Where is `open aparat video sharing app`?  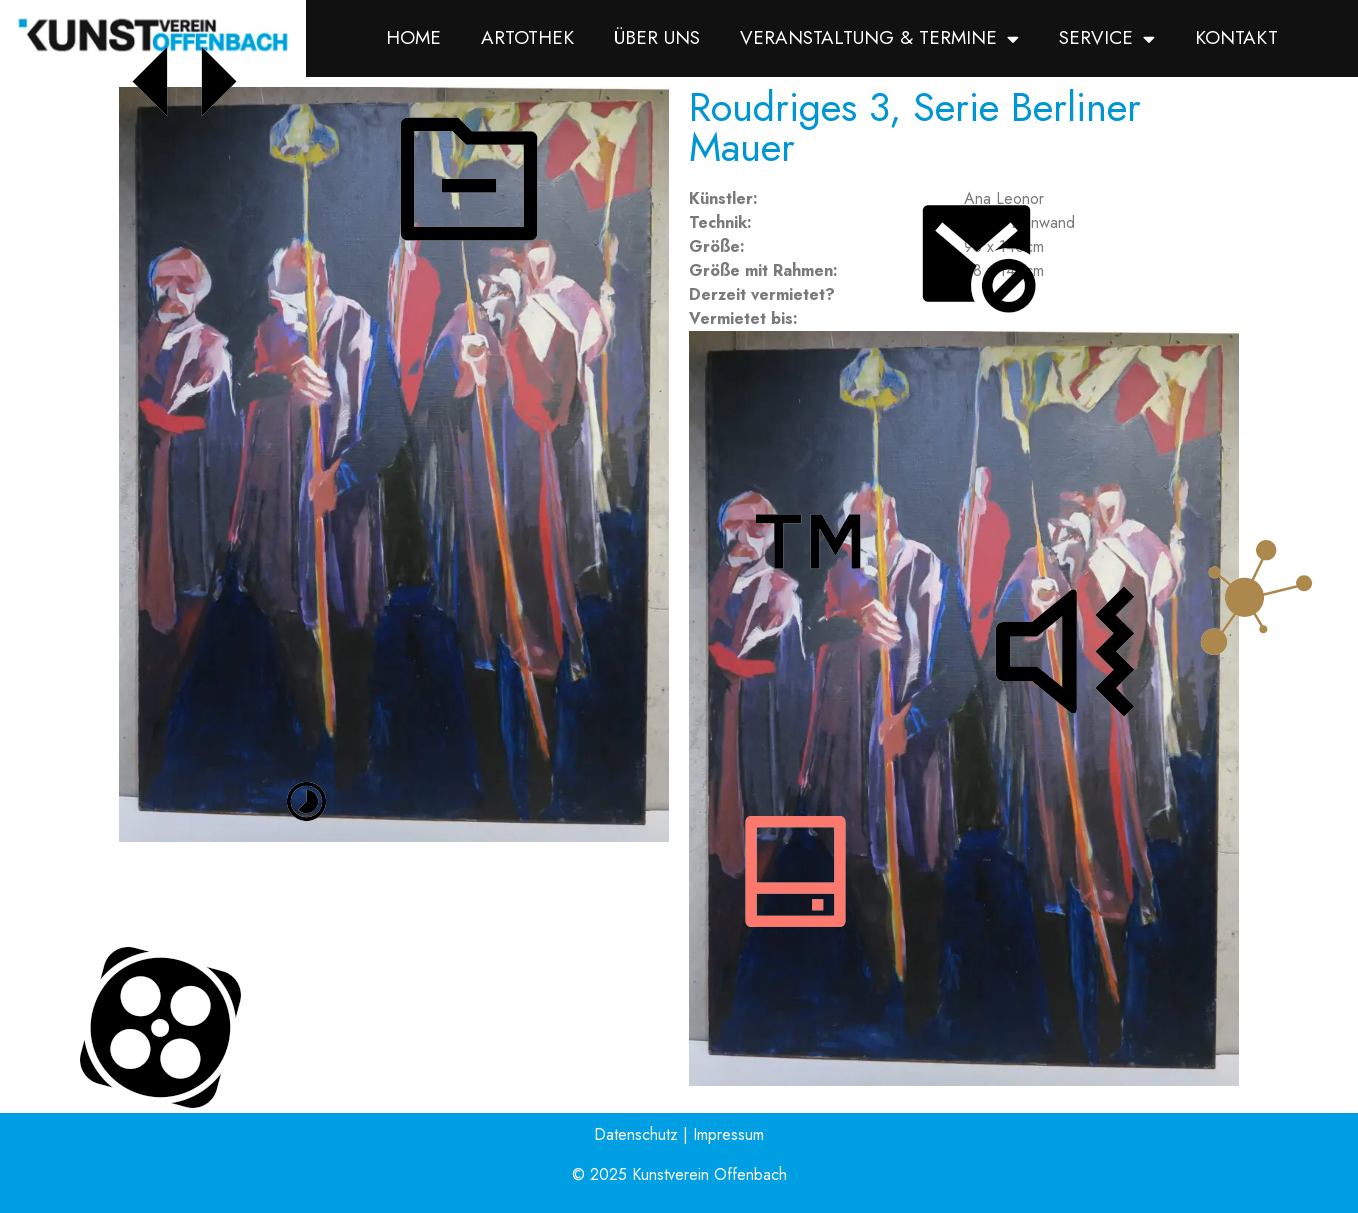 open aparat video sharing app is located at coordinates (160, 1027).